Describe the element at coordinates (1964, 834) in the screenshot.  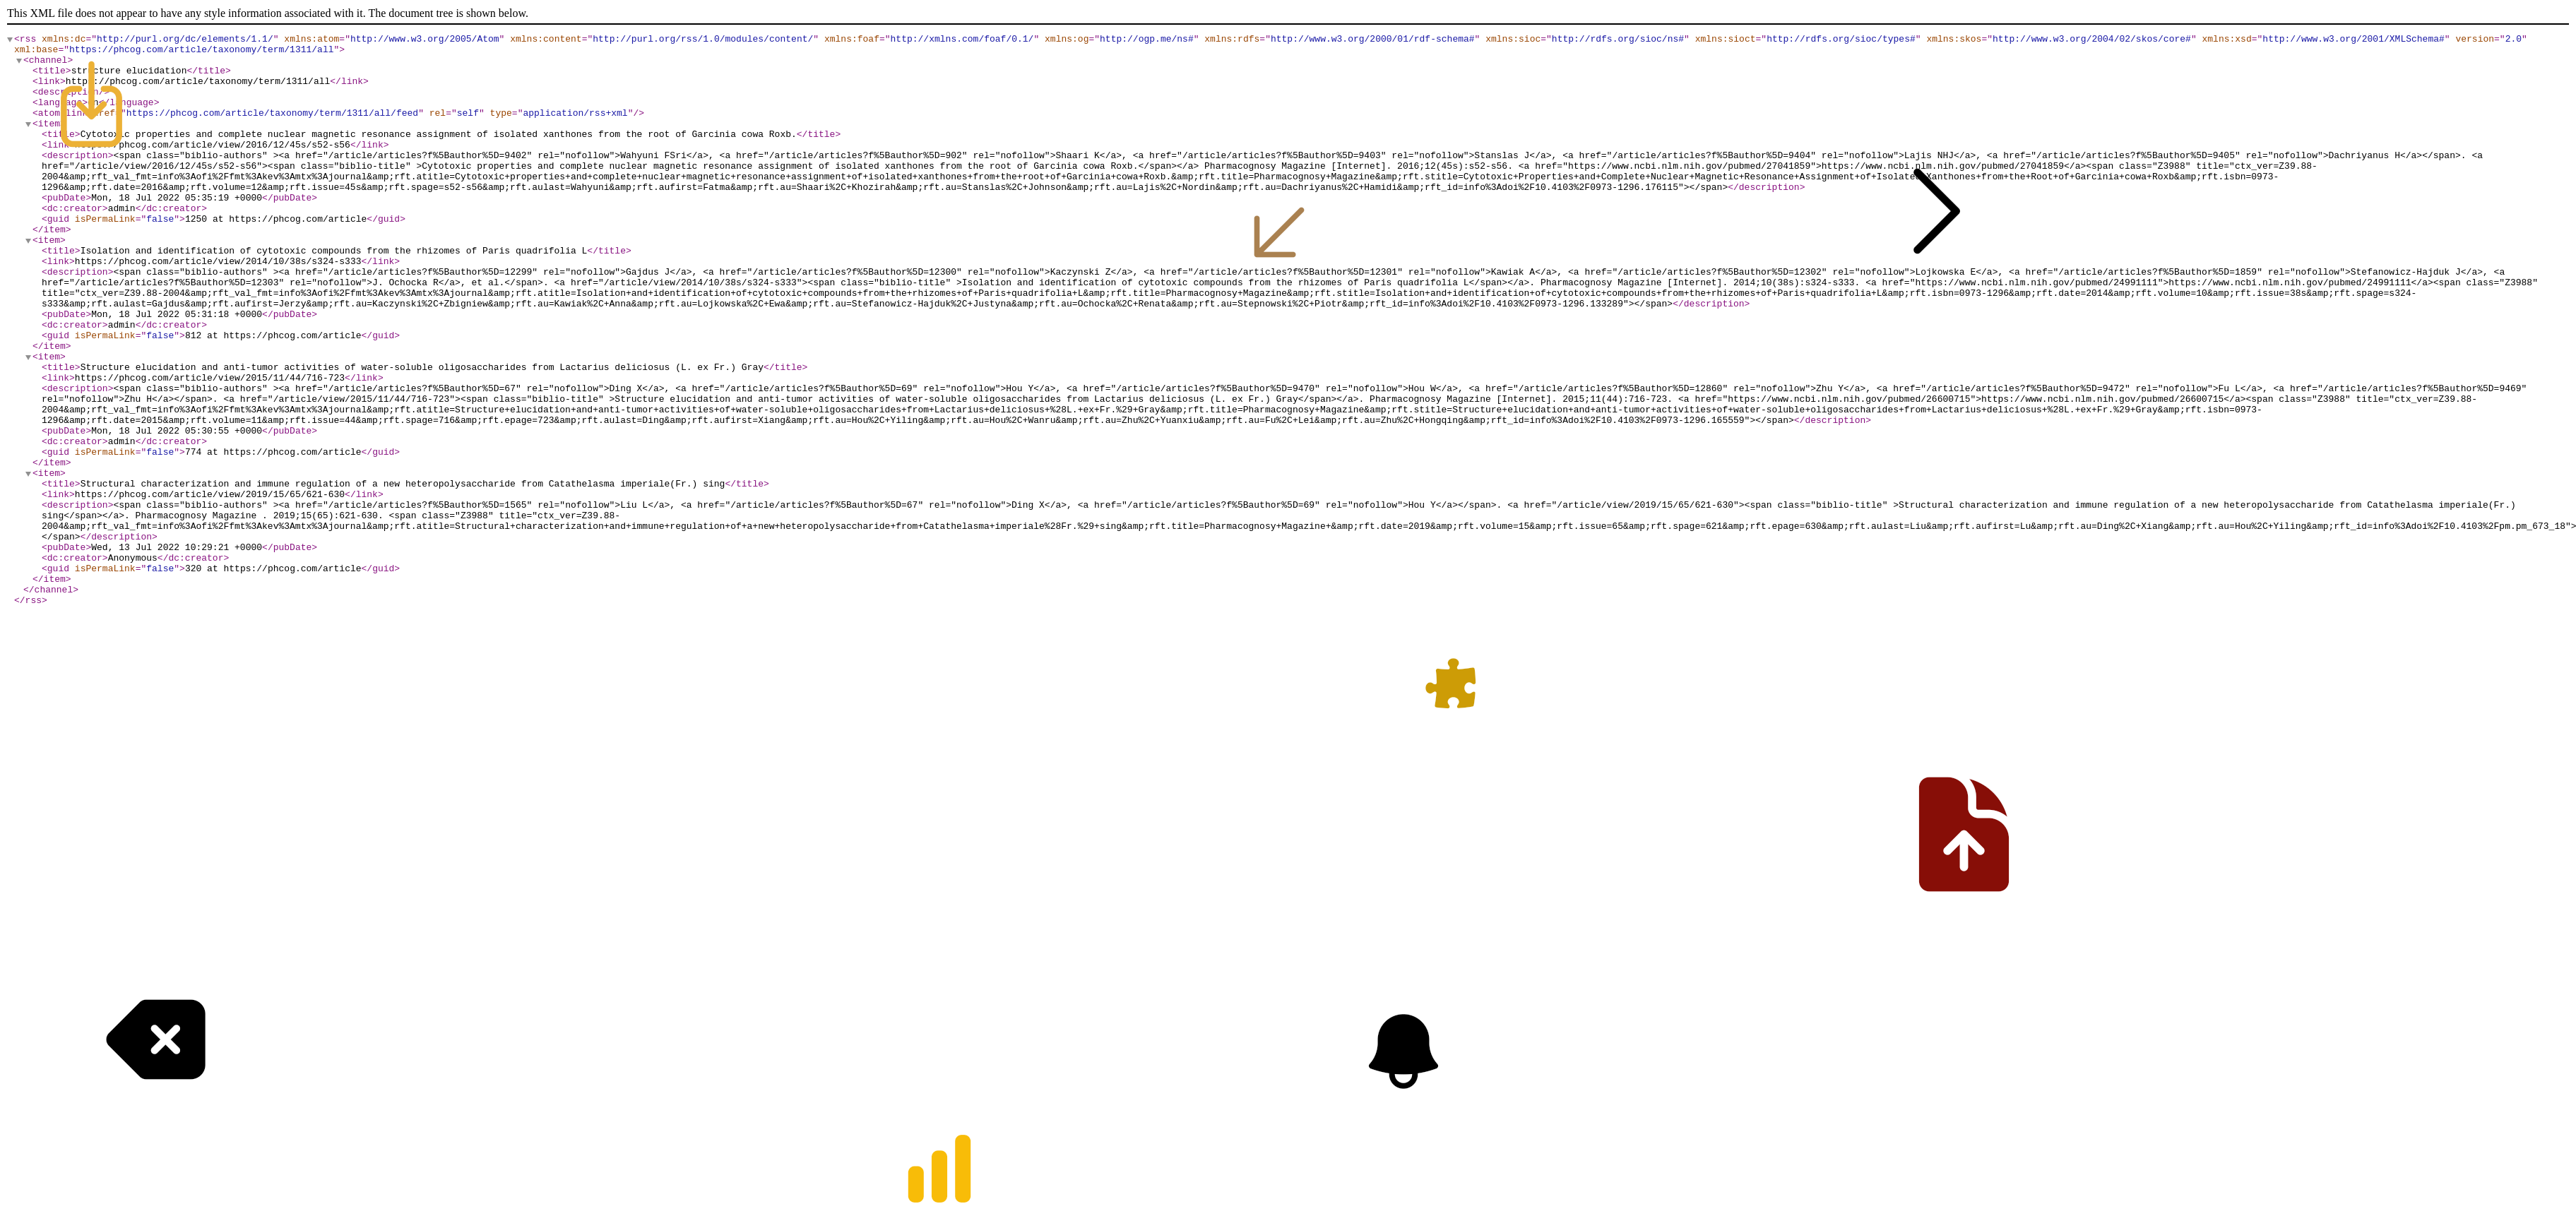
I see `upload a document` at that location.